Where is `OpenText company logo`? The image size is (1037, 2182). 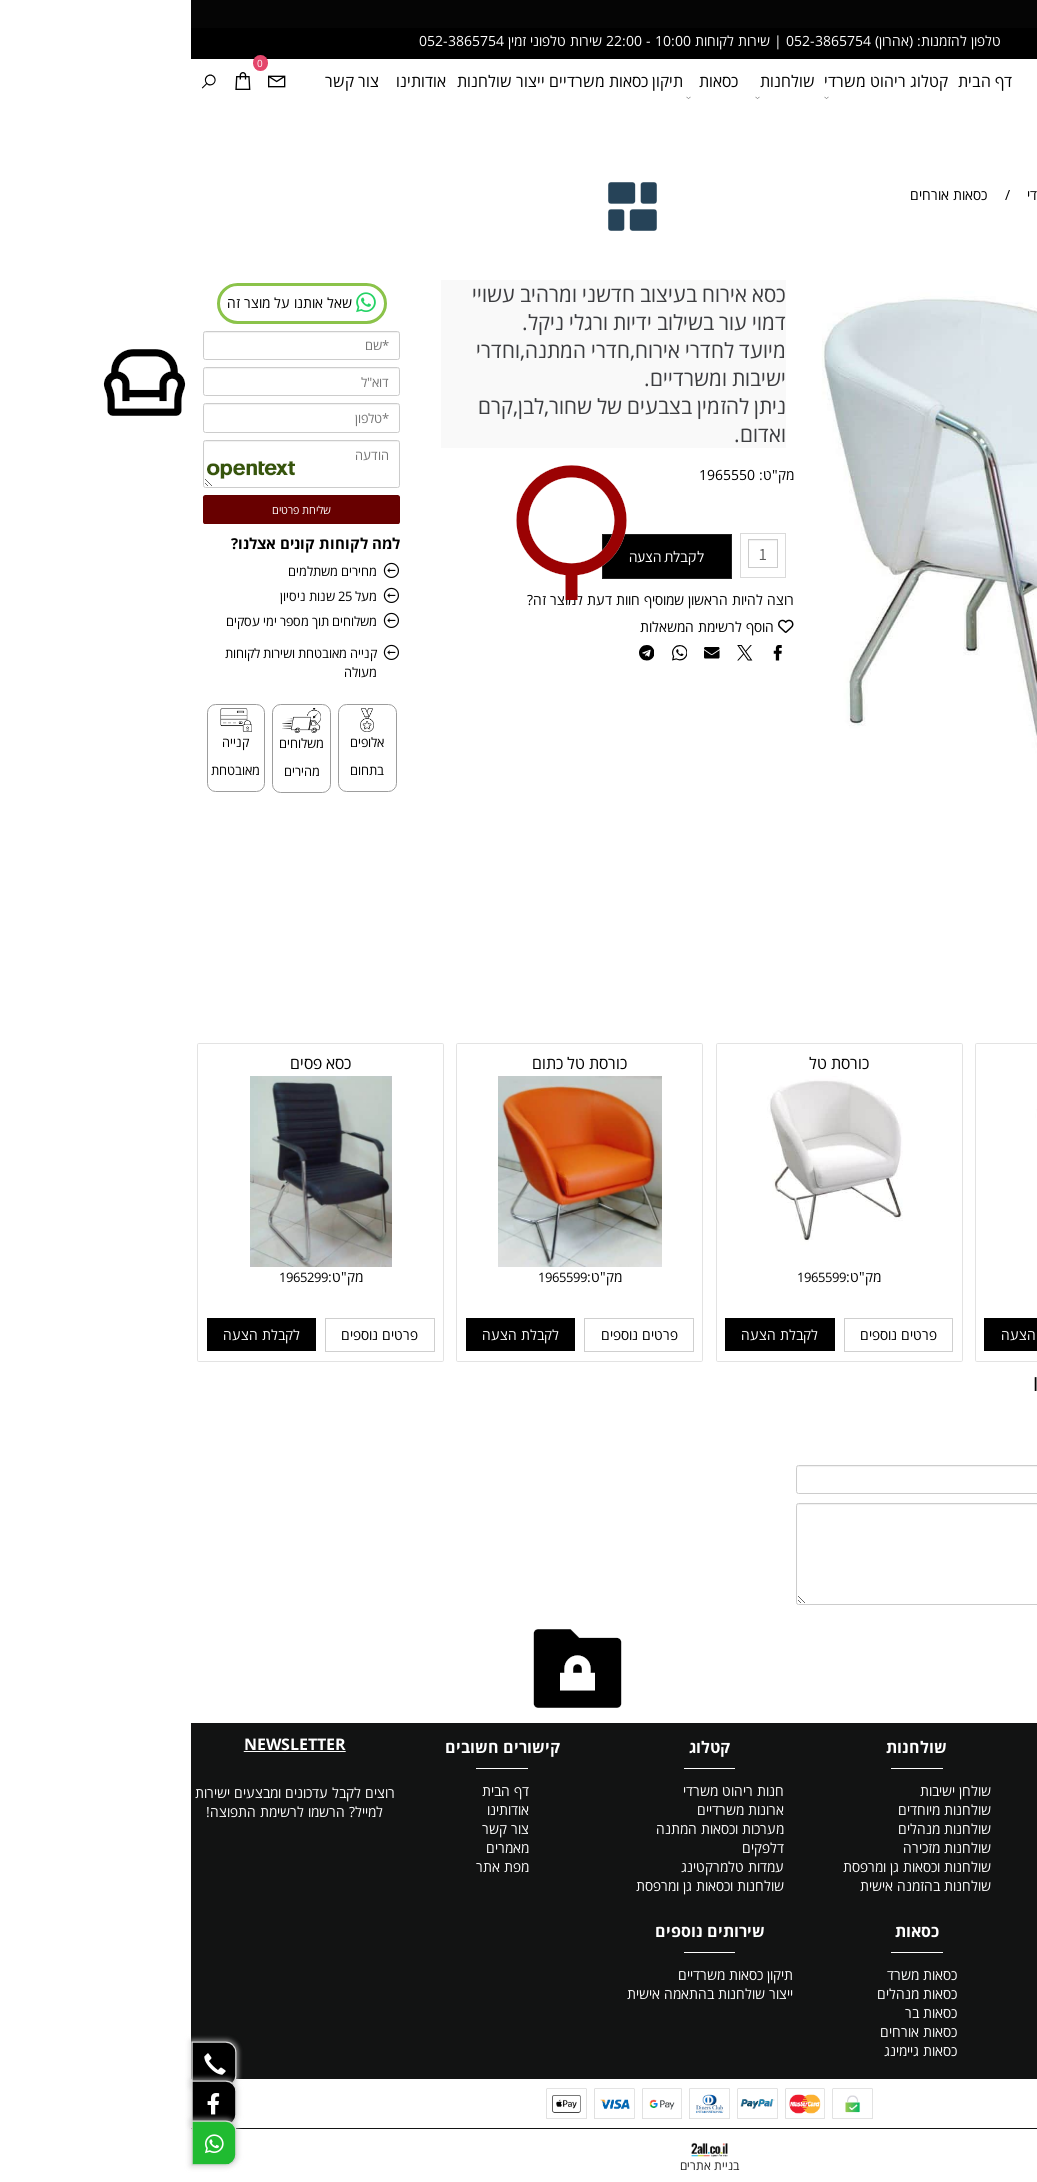 OpenText company logo is located at coordinates (251, 470).